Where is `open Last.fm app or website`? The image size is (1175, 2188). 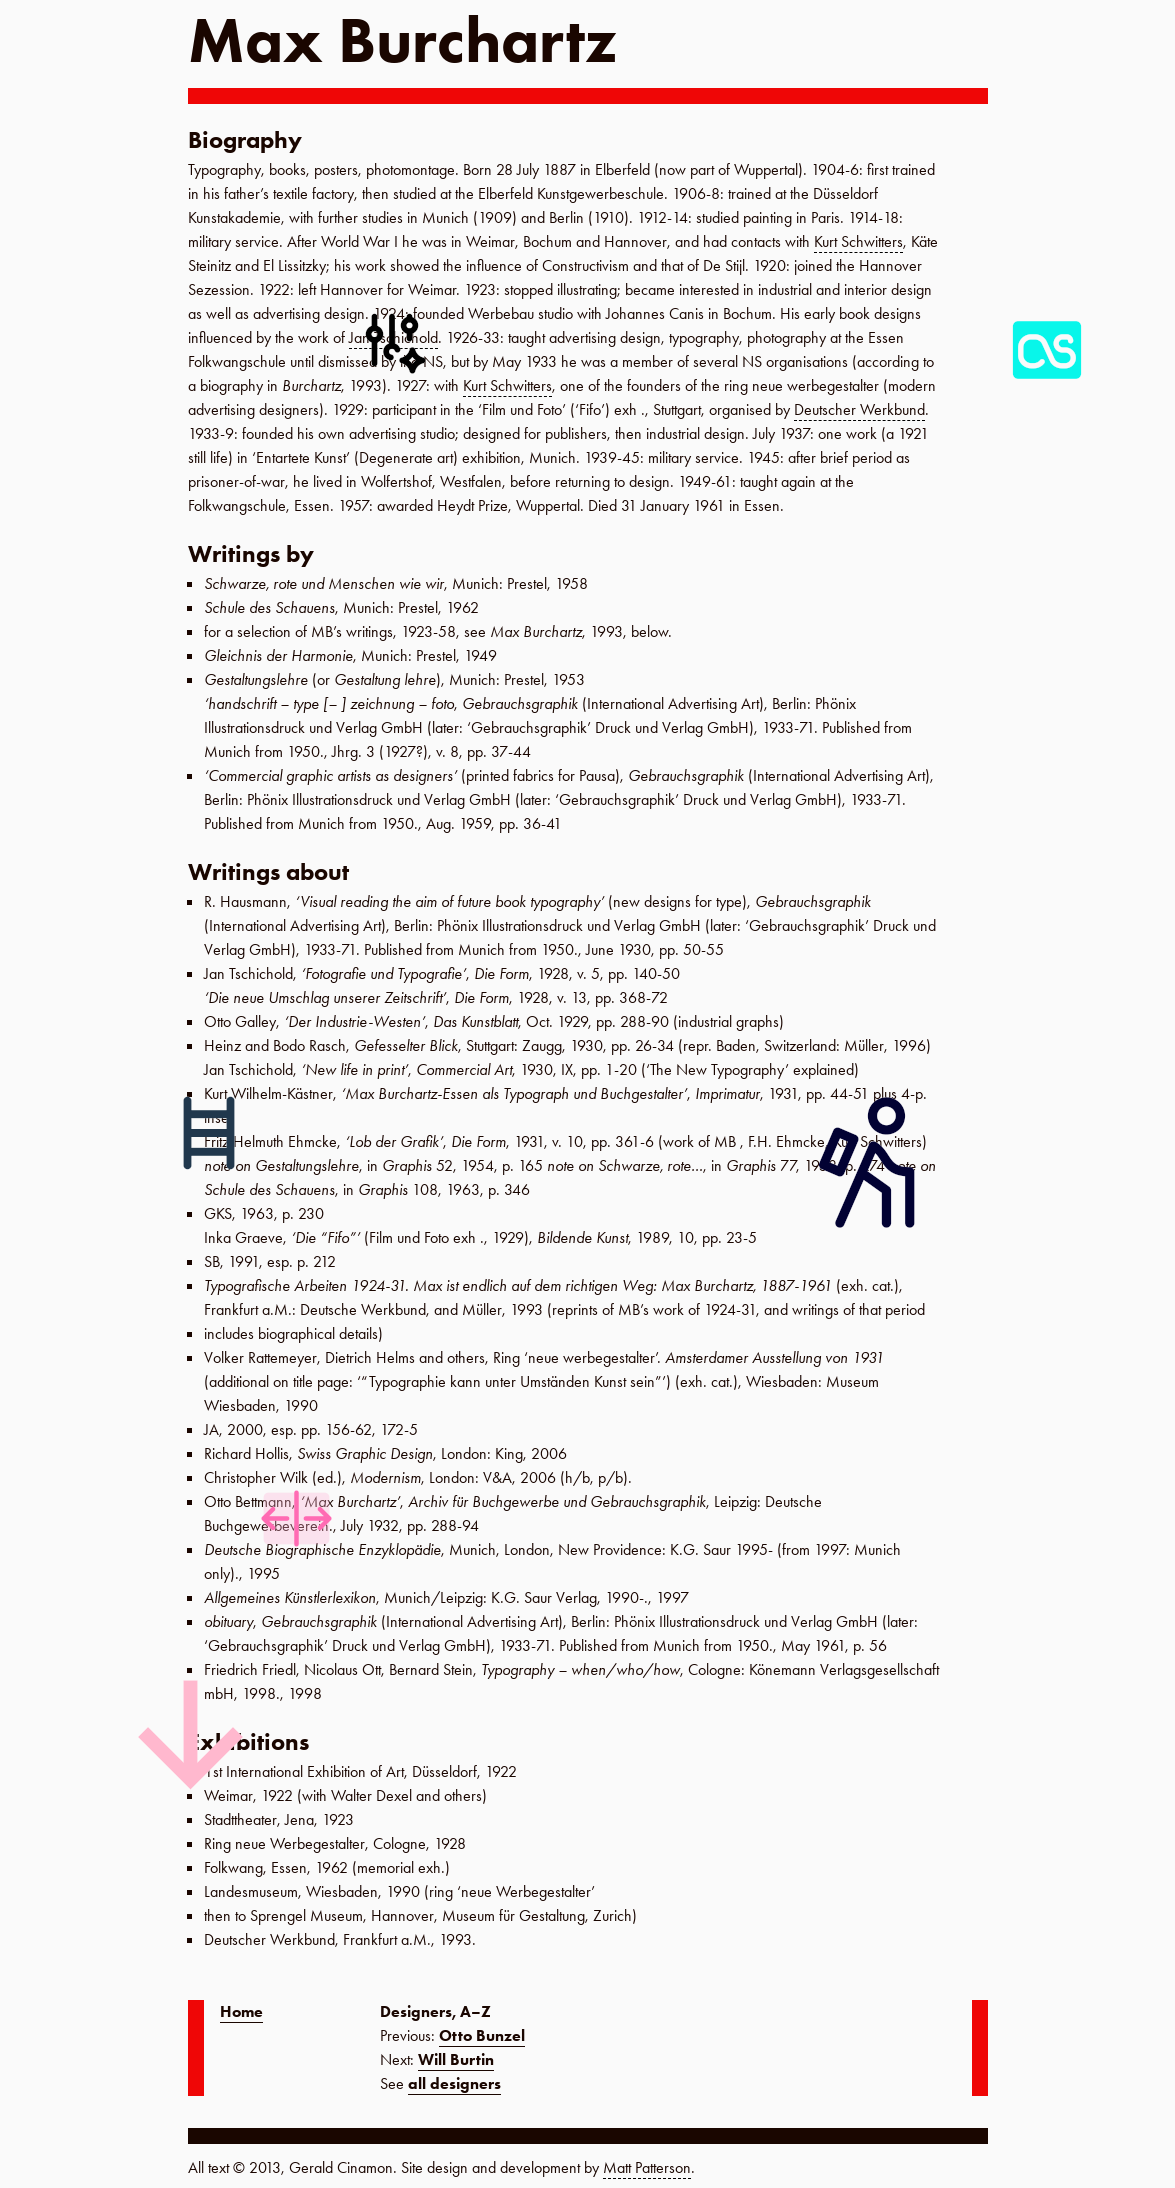
open Last.fm app or website is located at coordinates (1047, 350).